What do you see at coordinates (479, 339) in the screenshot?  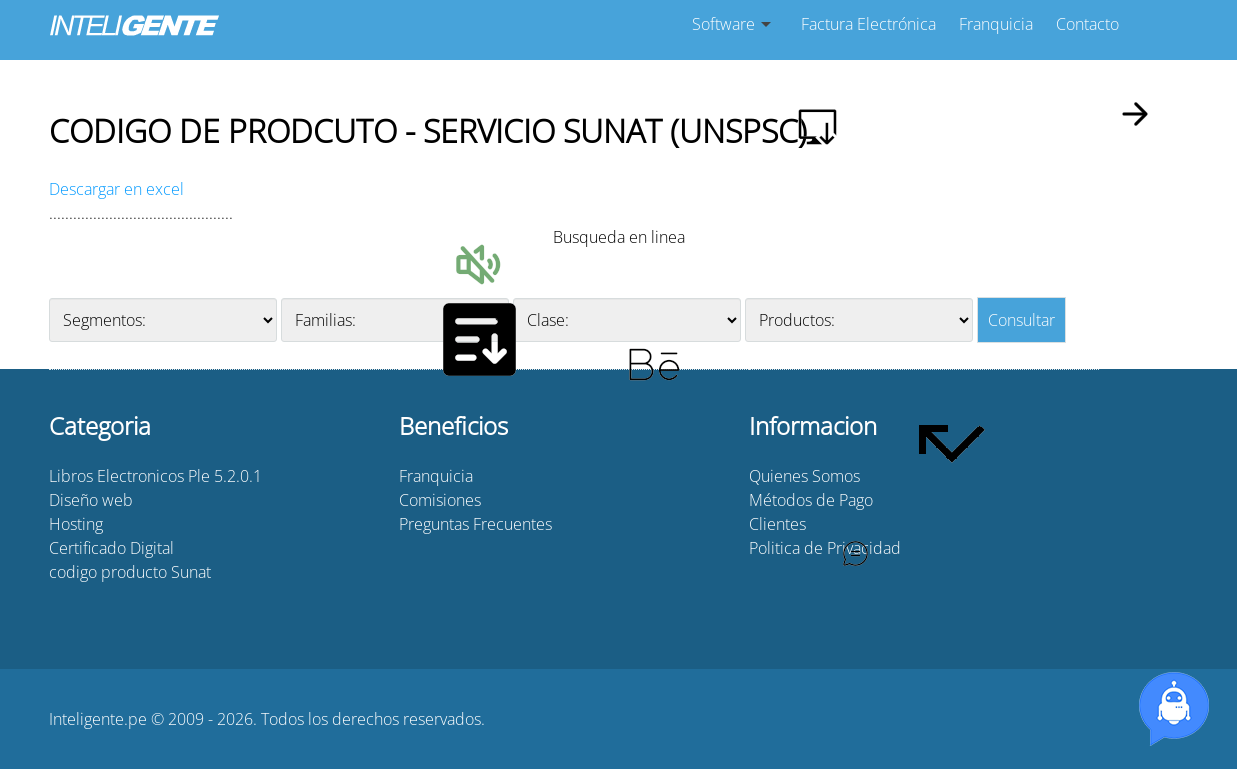 I see `sort items in ascending order` at bounding box center [479, 339].